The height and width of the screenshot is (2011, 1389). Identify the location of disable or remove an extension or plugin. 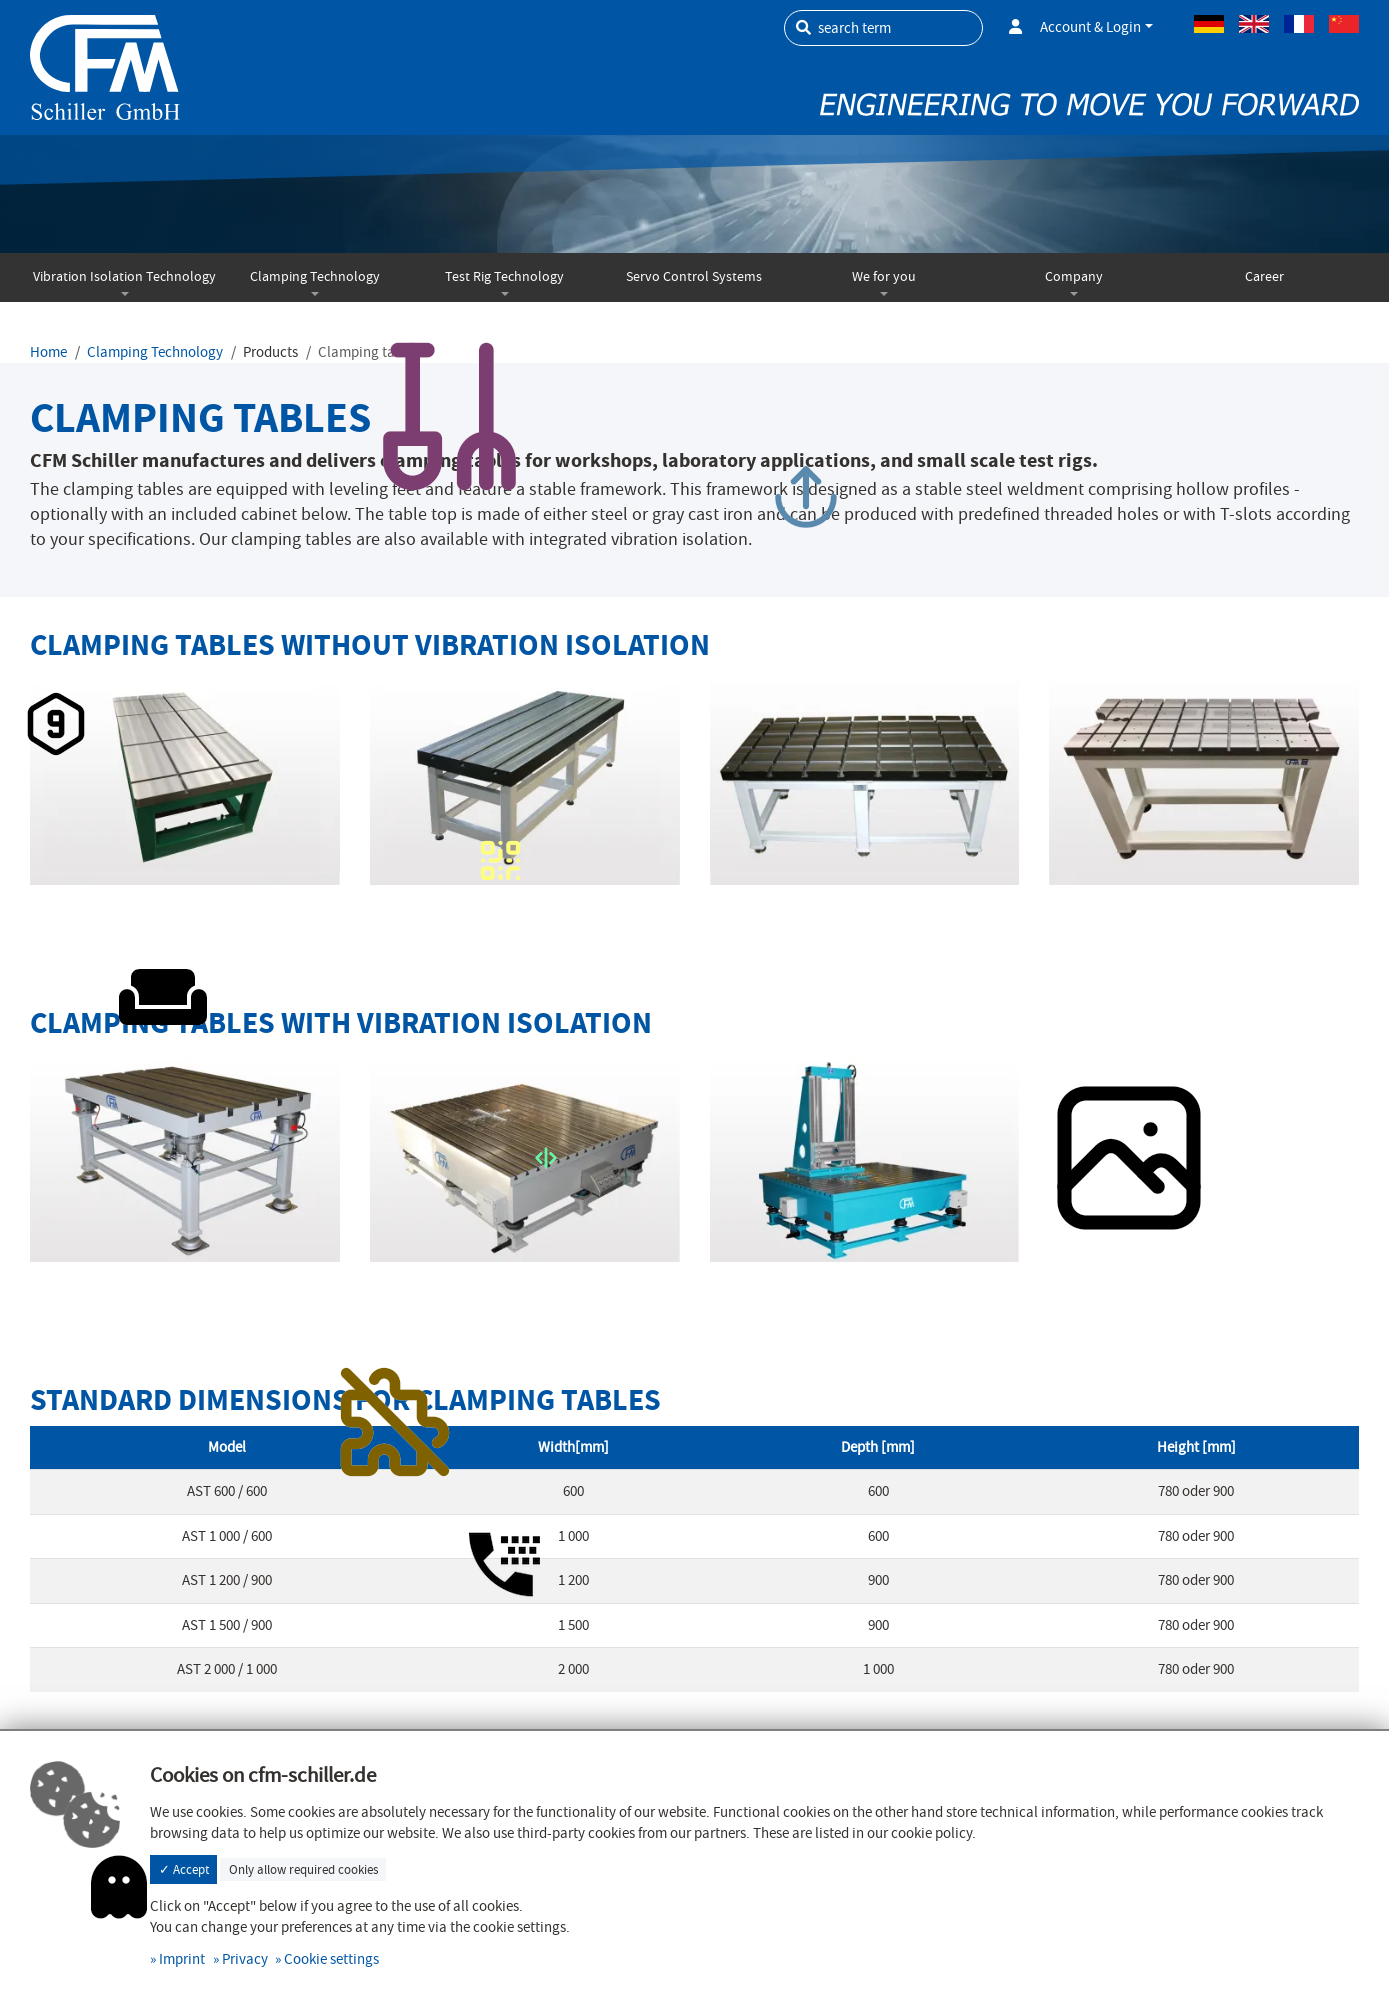
(395, 1422).